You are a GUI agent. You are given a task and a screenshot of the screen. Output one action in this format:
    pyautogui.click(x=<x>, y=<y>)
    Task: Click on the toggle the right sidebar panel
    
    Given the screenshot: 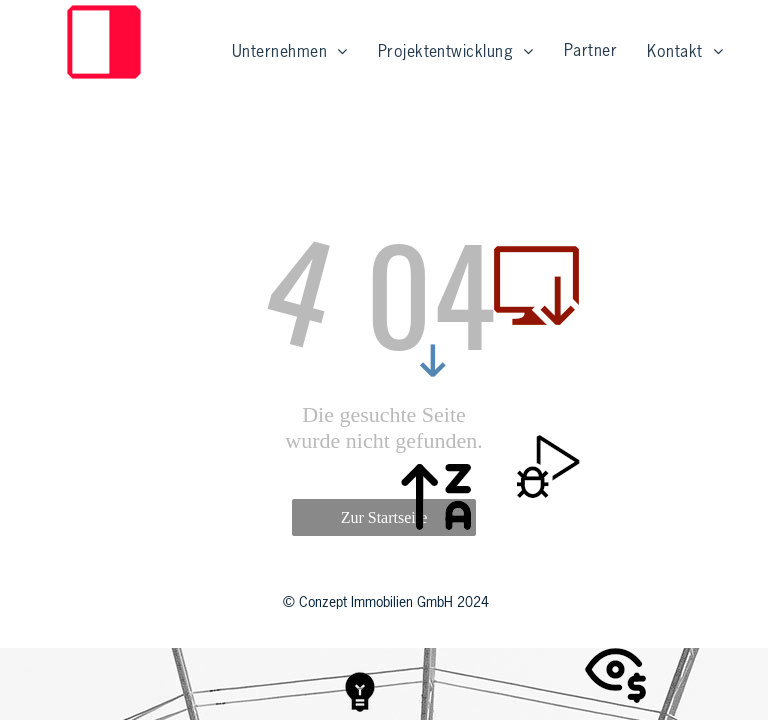 What is the action you would take?
    pyautogui.click(x=104, y=42)
    